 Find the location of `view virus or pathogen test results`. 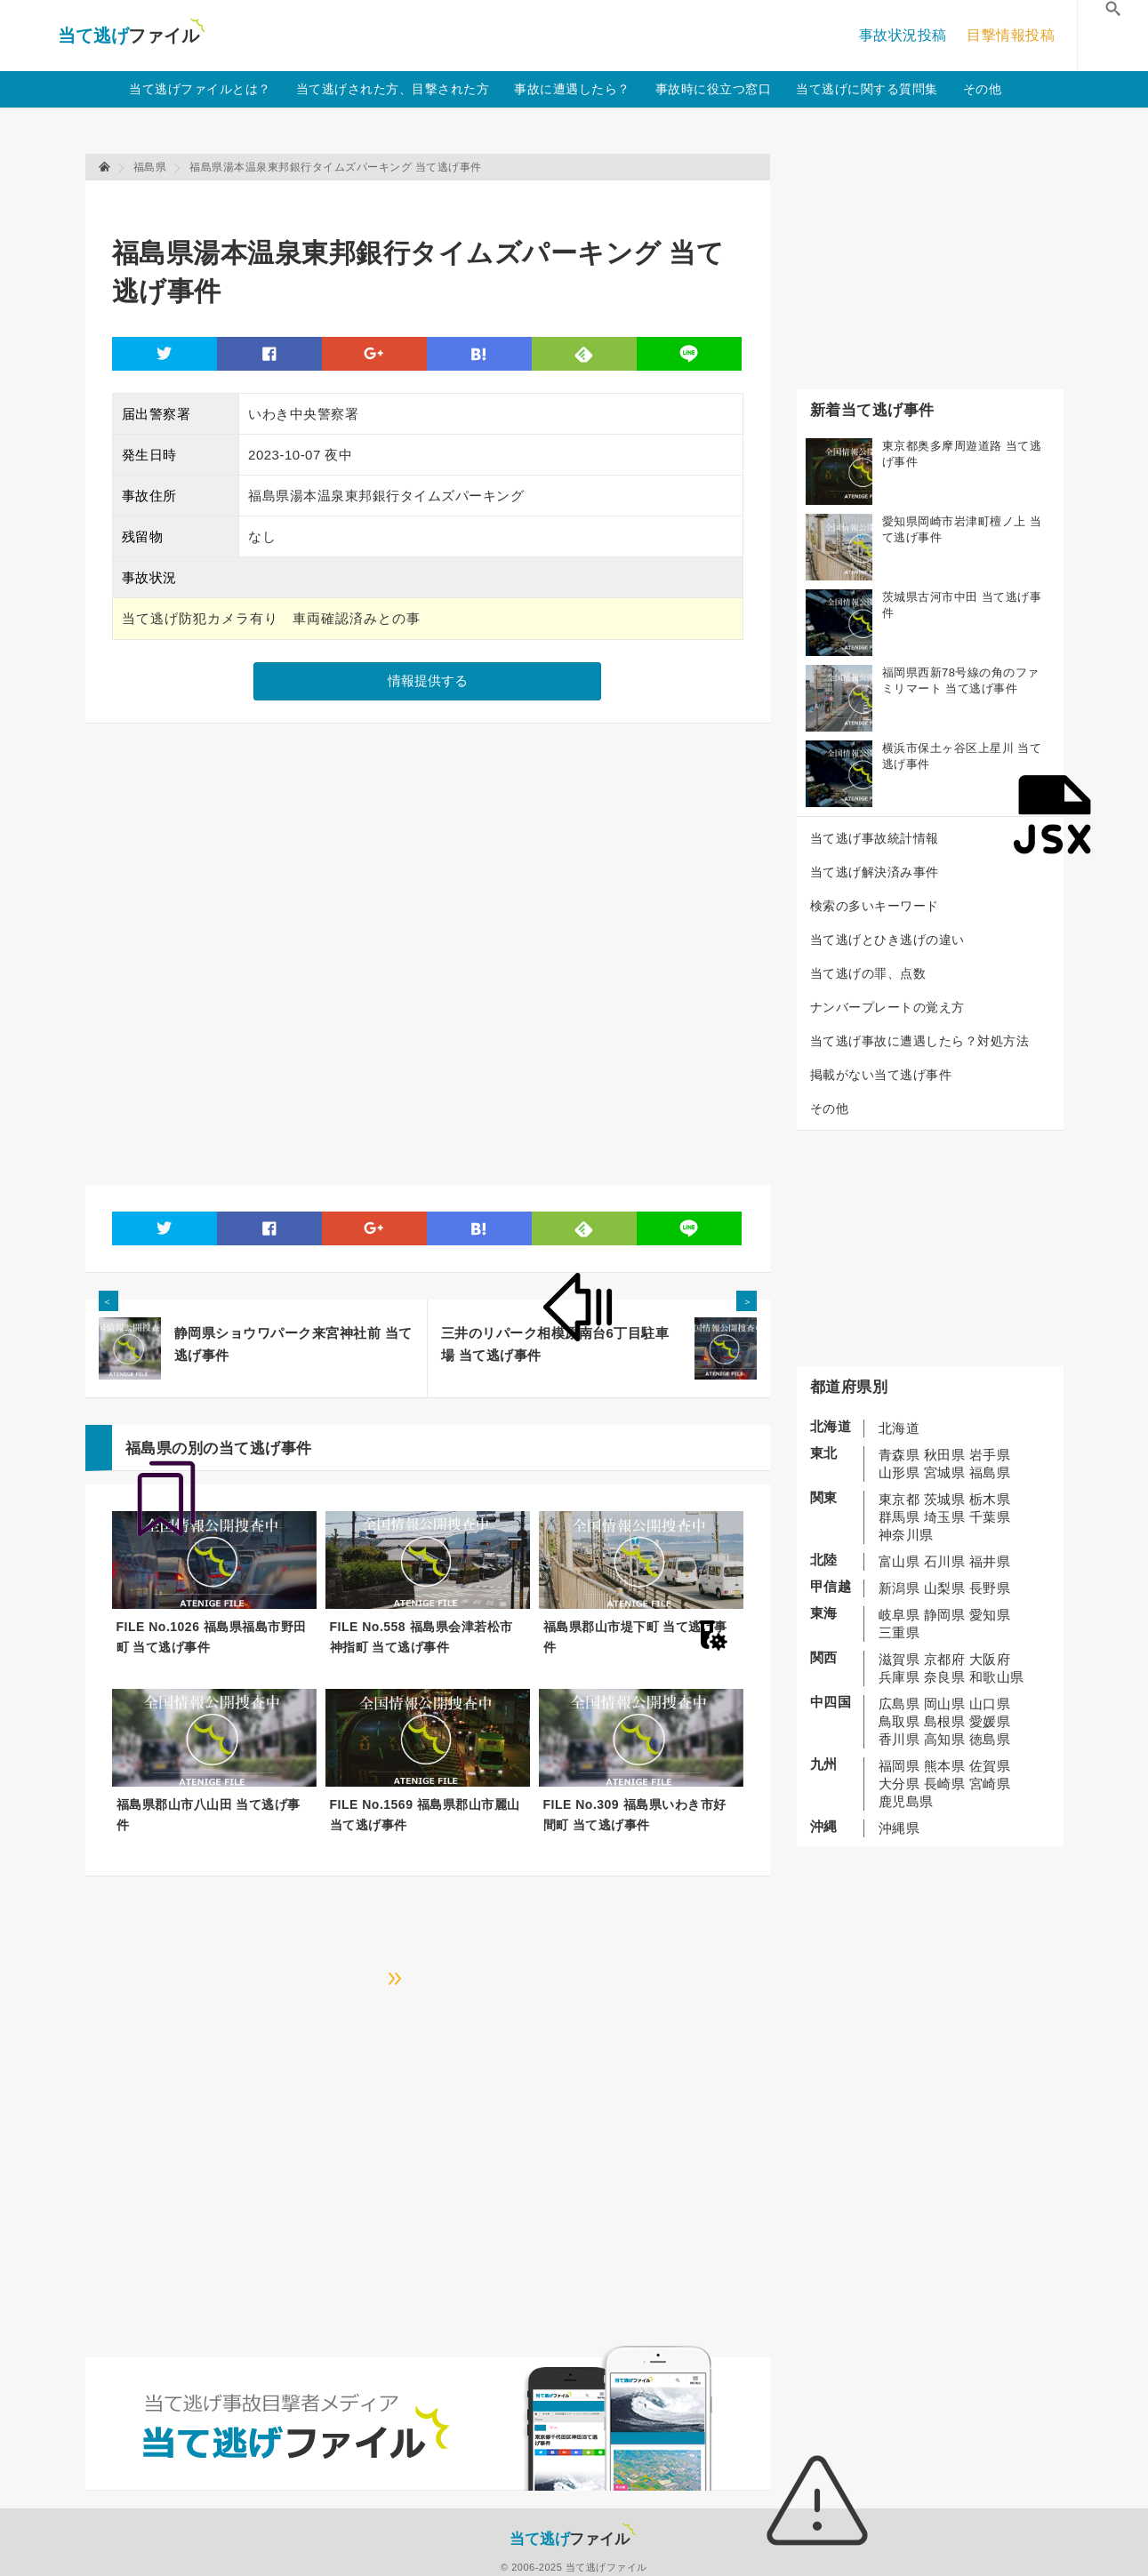

view virus or pathogen test results is located at coordinates (711, 1635).